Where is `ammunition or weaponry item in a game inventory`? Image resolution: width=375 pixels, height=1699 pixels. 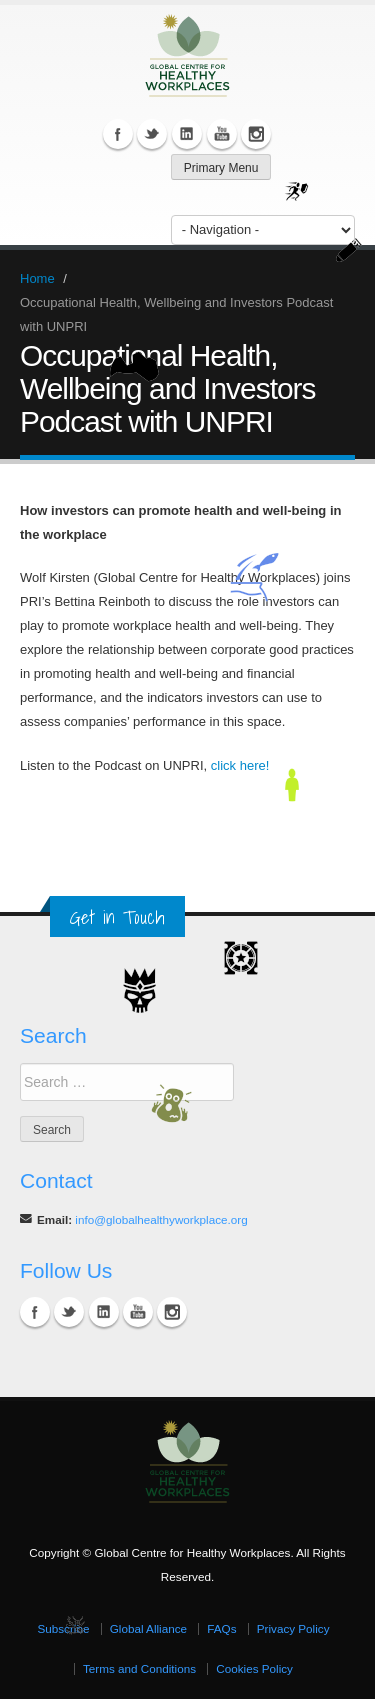 ammunition or weaponry item in a game inventory is located at coordinates (349, 250).